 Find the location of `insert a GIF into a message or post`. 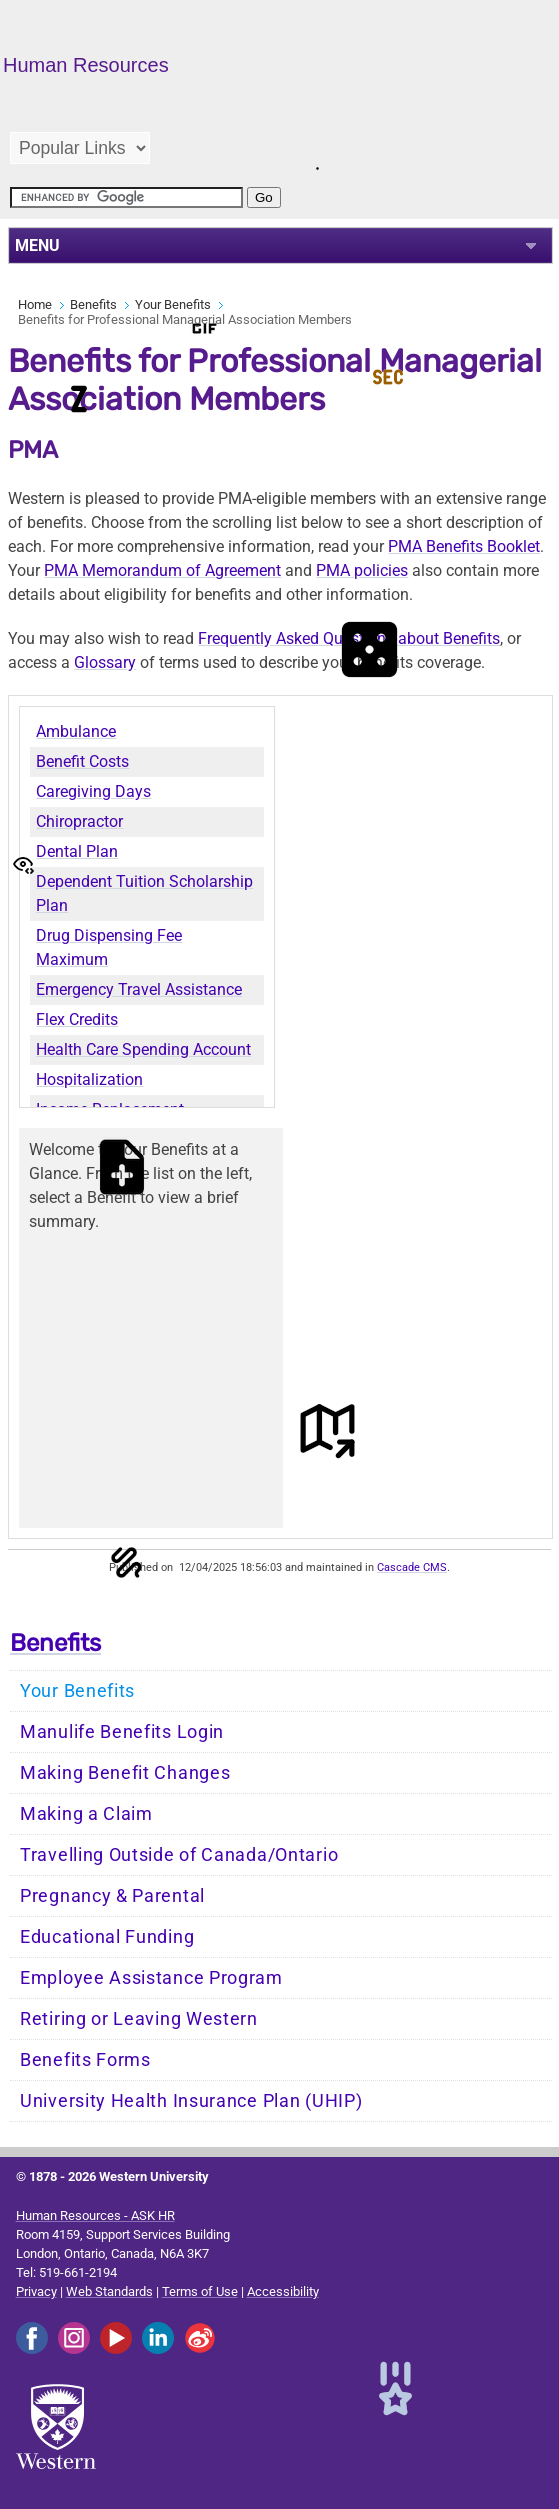

insert a GIF into a message or post is located at coordinates (204, 328).